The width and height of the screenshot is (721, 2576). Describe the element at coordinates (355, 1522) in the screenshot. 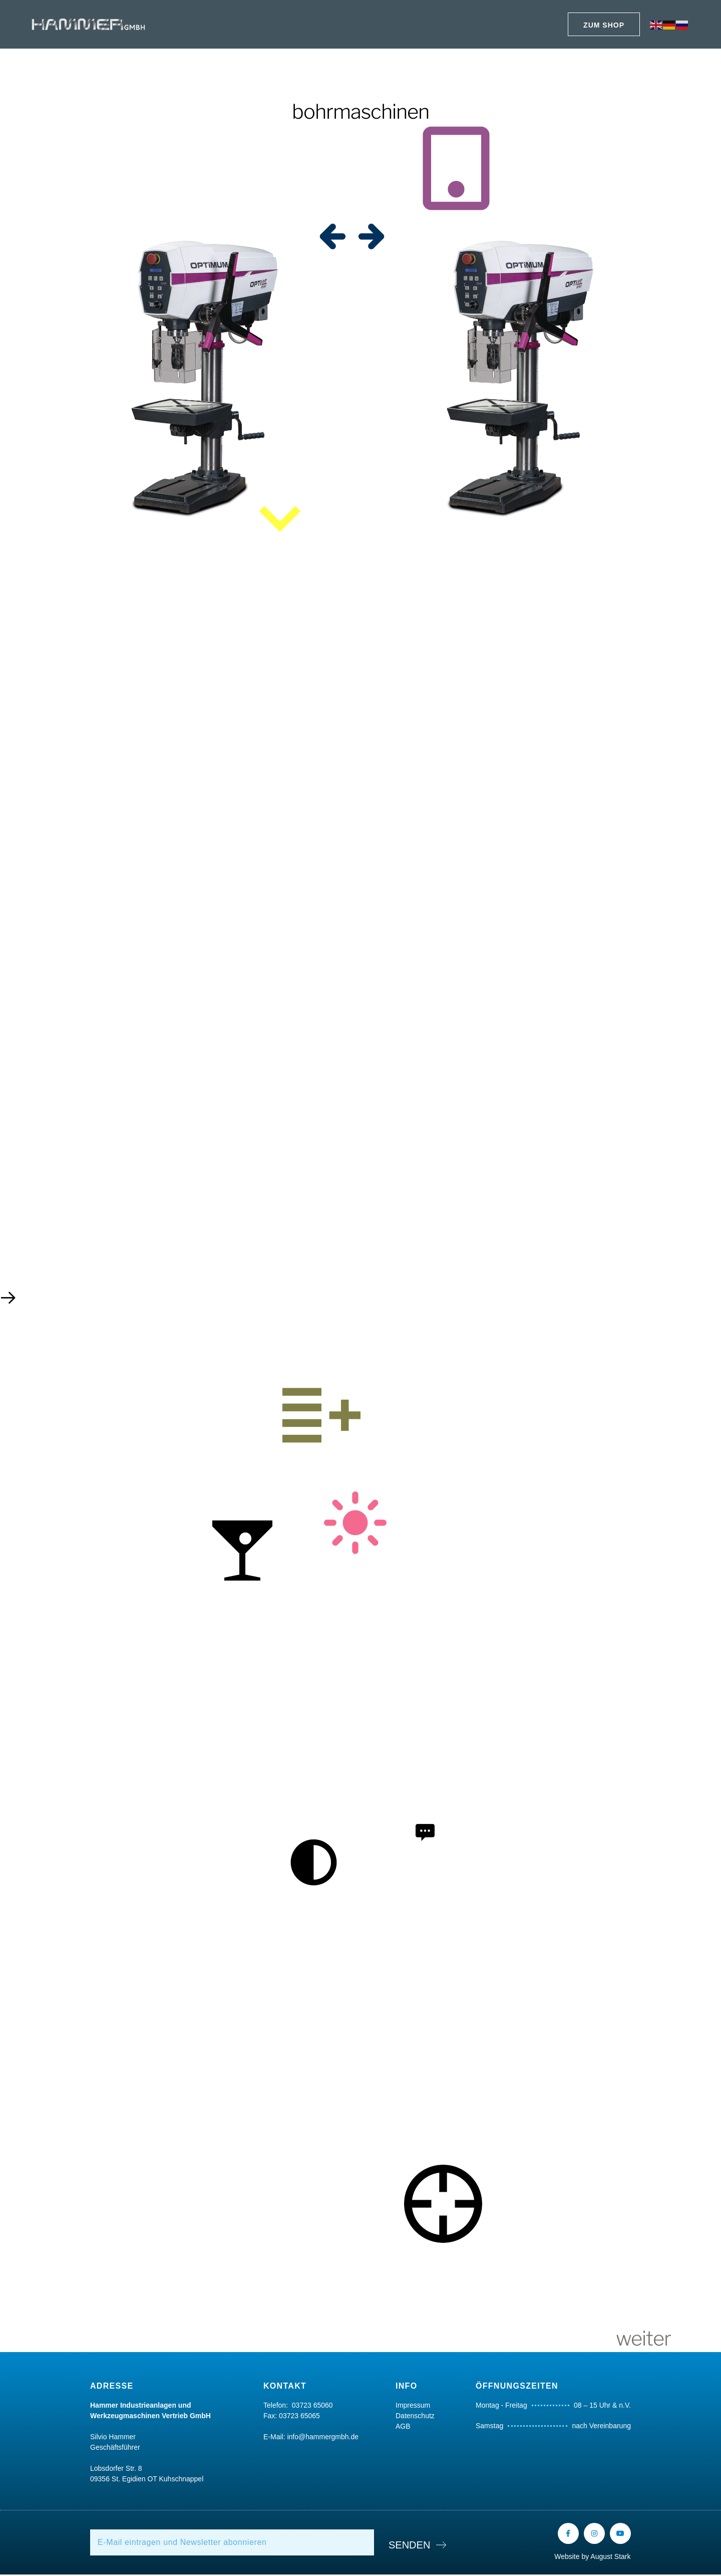

I see `increase screen brightness` at that location.